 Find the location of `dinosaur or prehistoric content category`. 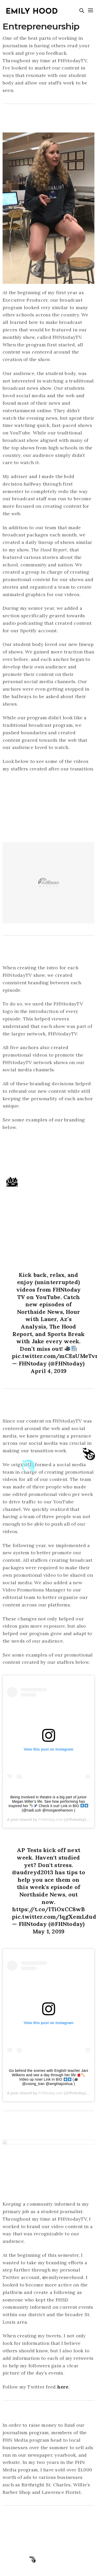

dinosaur or prehistoric content category is located at coordinates (12, 1181).